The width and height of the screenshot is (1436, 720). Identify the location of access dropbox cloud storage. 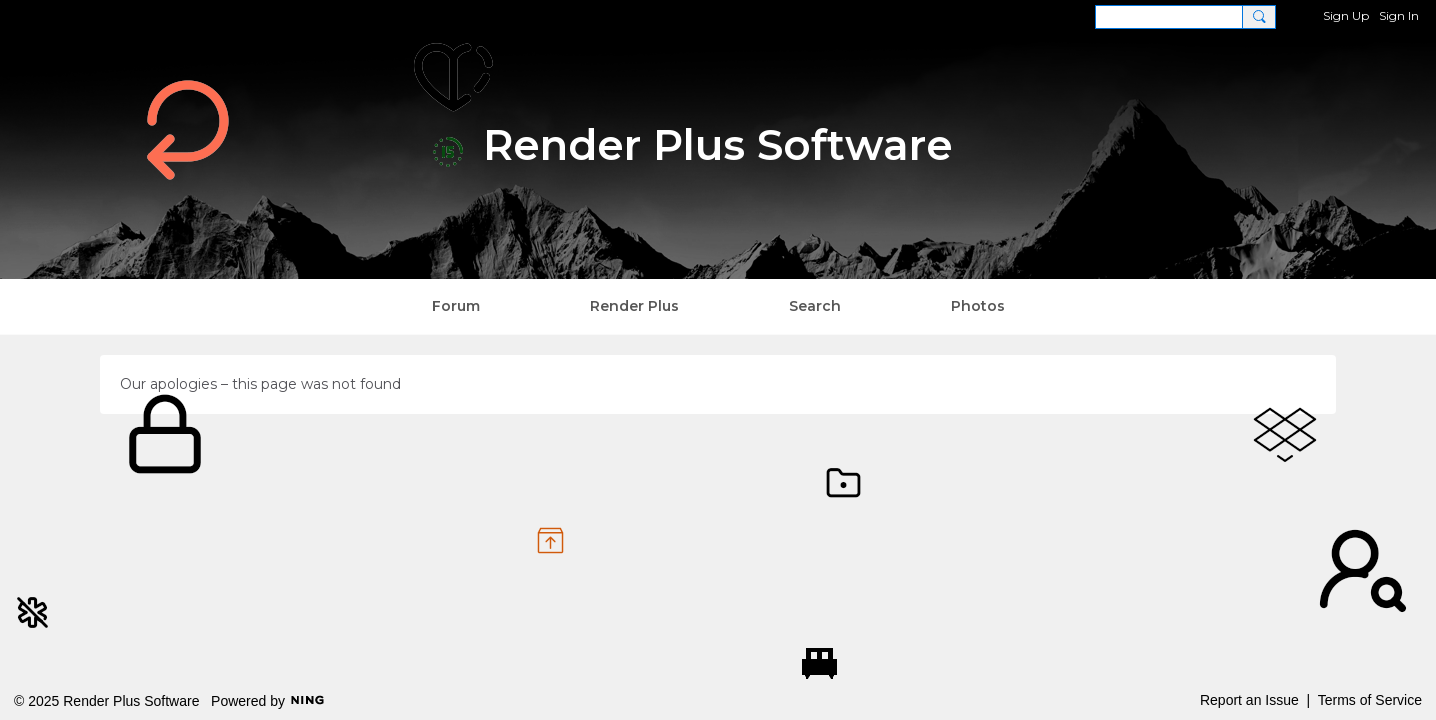
(1285, 432).